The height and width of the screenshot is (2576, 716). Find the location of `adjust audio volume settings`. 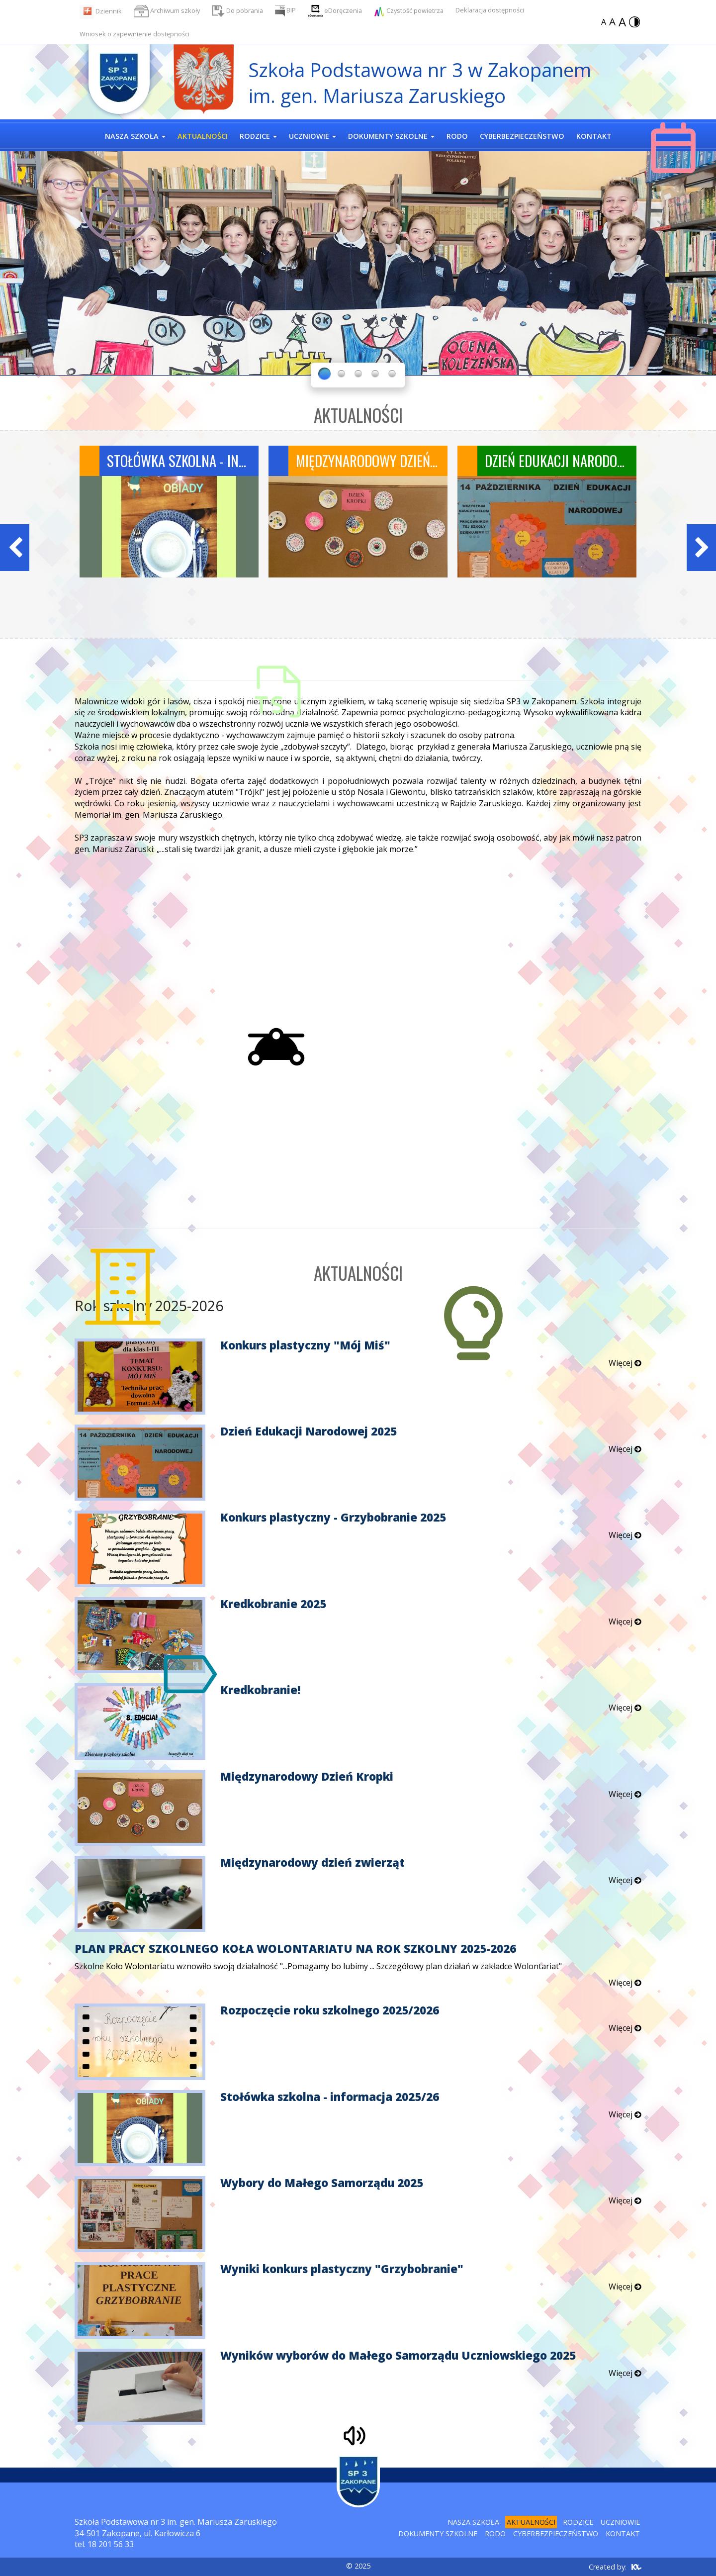

adjust audio volume settings is located at coordinates (355, 2436).